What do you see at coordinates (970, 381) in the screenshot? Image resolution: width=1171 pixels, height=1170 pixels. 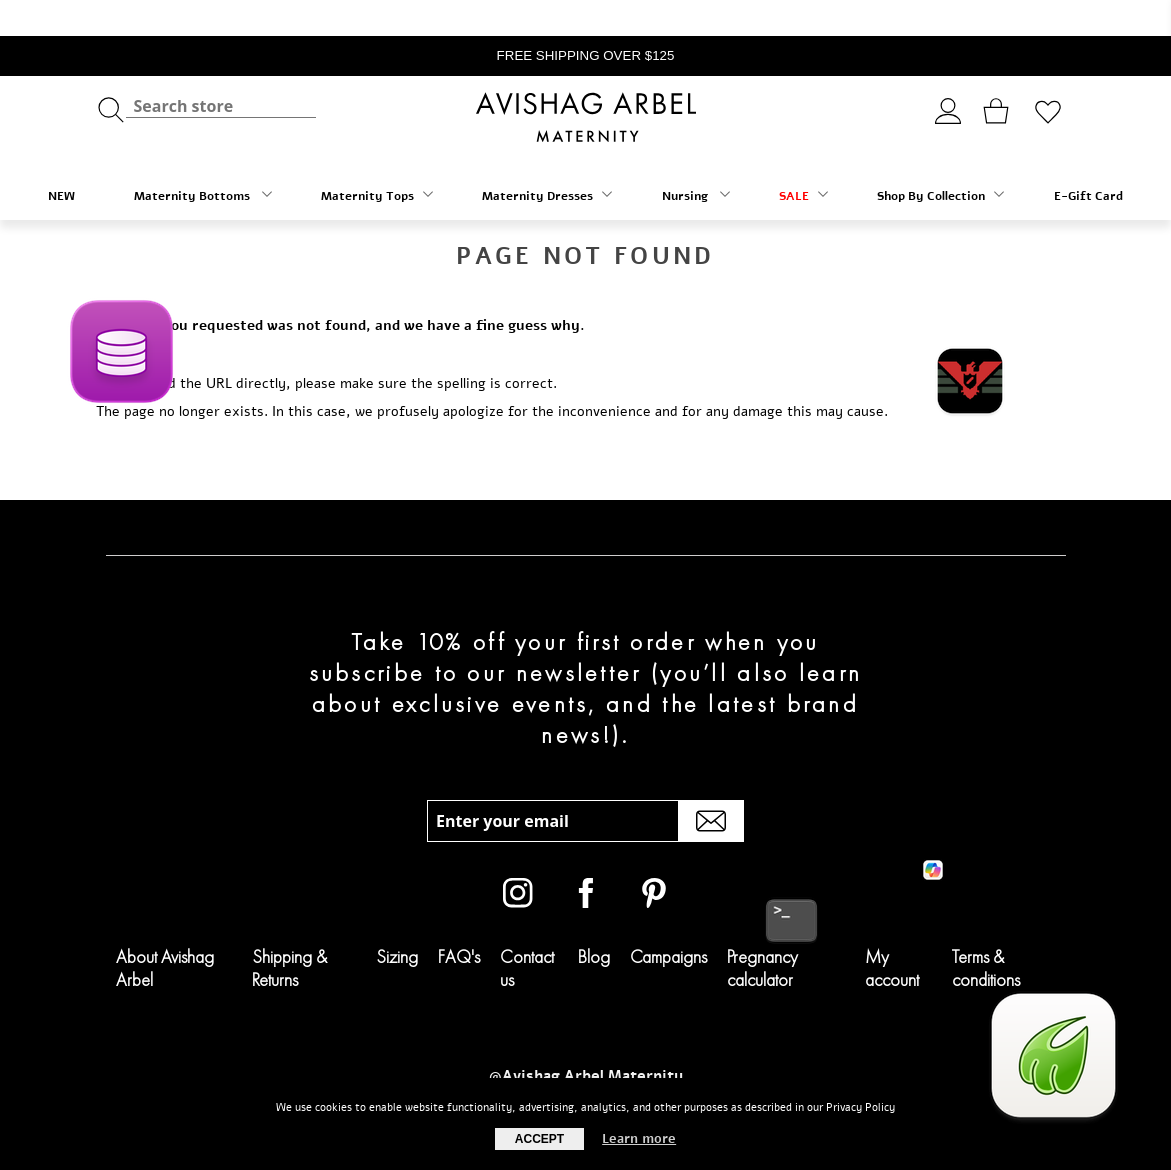 I see `launch papers, please game` at bounding box center [970, 381].